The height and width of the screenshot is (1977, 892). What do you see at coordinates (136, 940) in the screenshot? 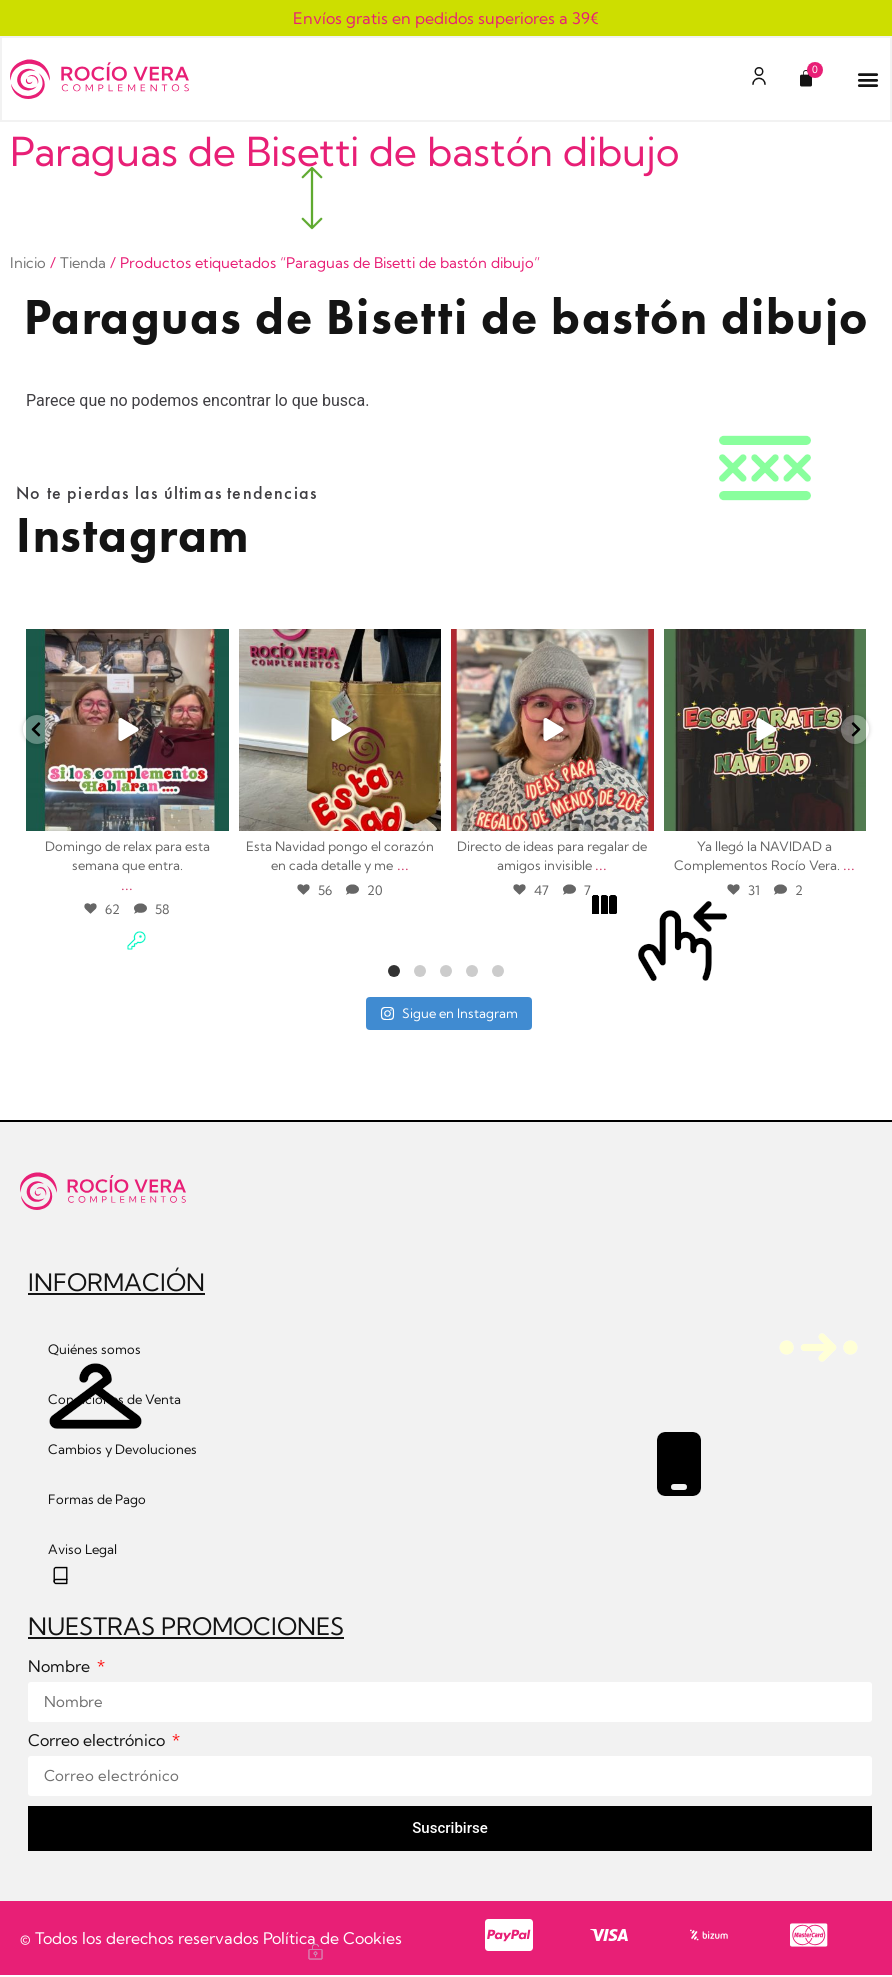
I see `access security or authentication settings` at bounding box center [136, 940].